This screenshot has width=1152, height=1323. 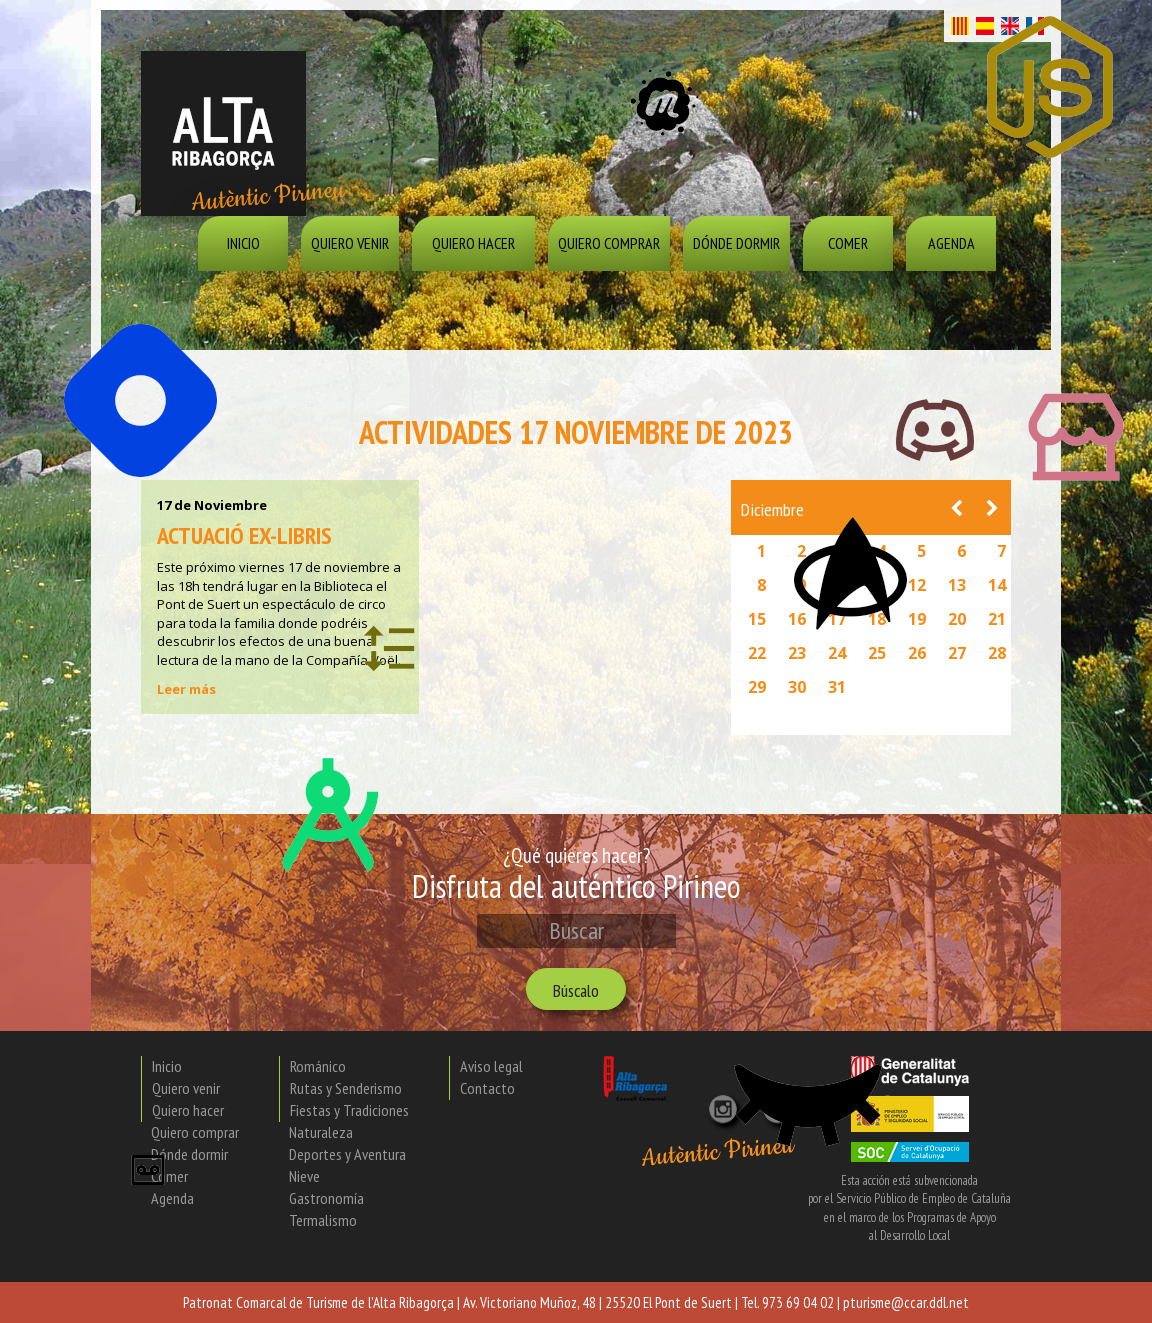 I want to click on open Hashnode blogging platform, so click(x=140, y=400).